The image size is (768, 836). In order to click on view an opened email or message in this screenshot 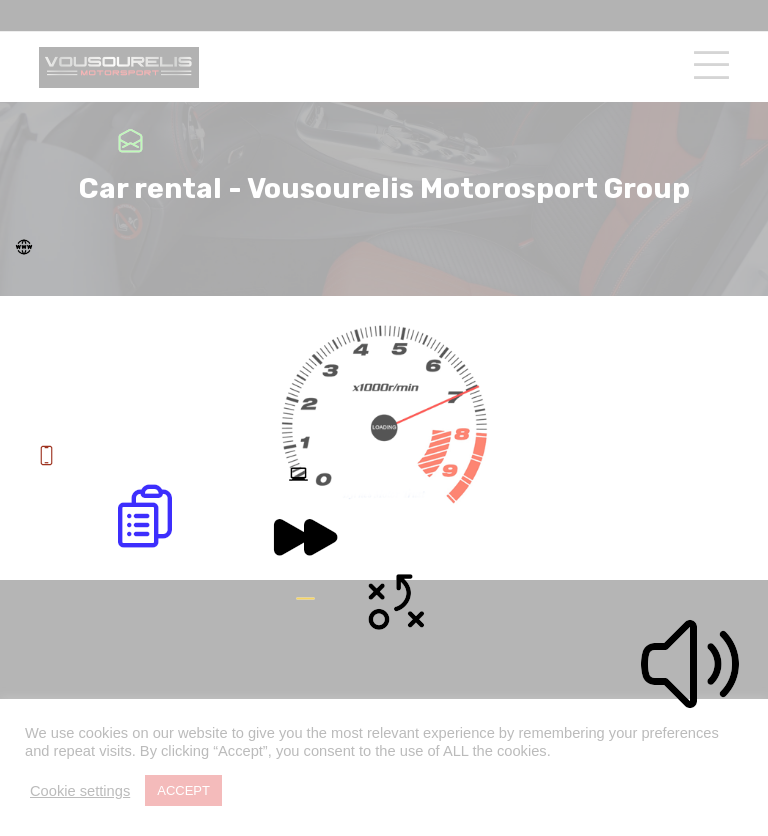, I will do `click(130, 140)`.